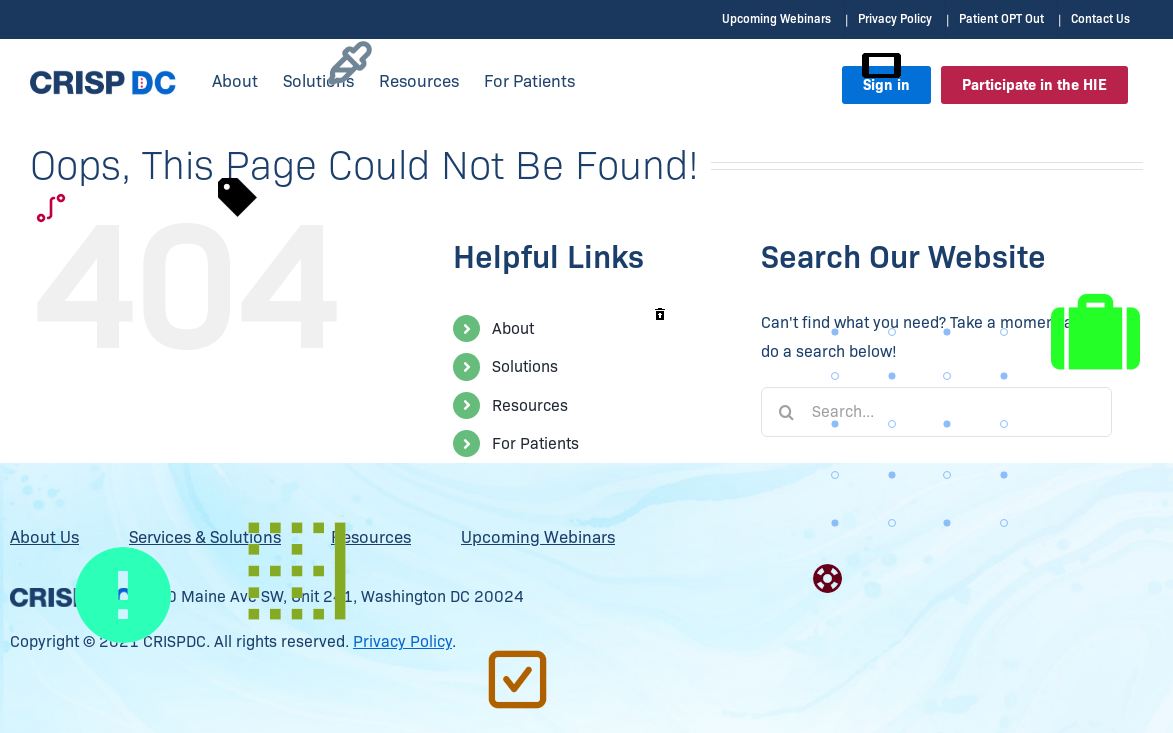 The height and width of the screenshot is (733, 1173). What do you see at coordinates (881, 65) in the screenshot?
I see `switch device to landscape mode` at bounding box center [881, 65].